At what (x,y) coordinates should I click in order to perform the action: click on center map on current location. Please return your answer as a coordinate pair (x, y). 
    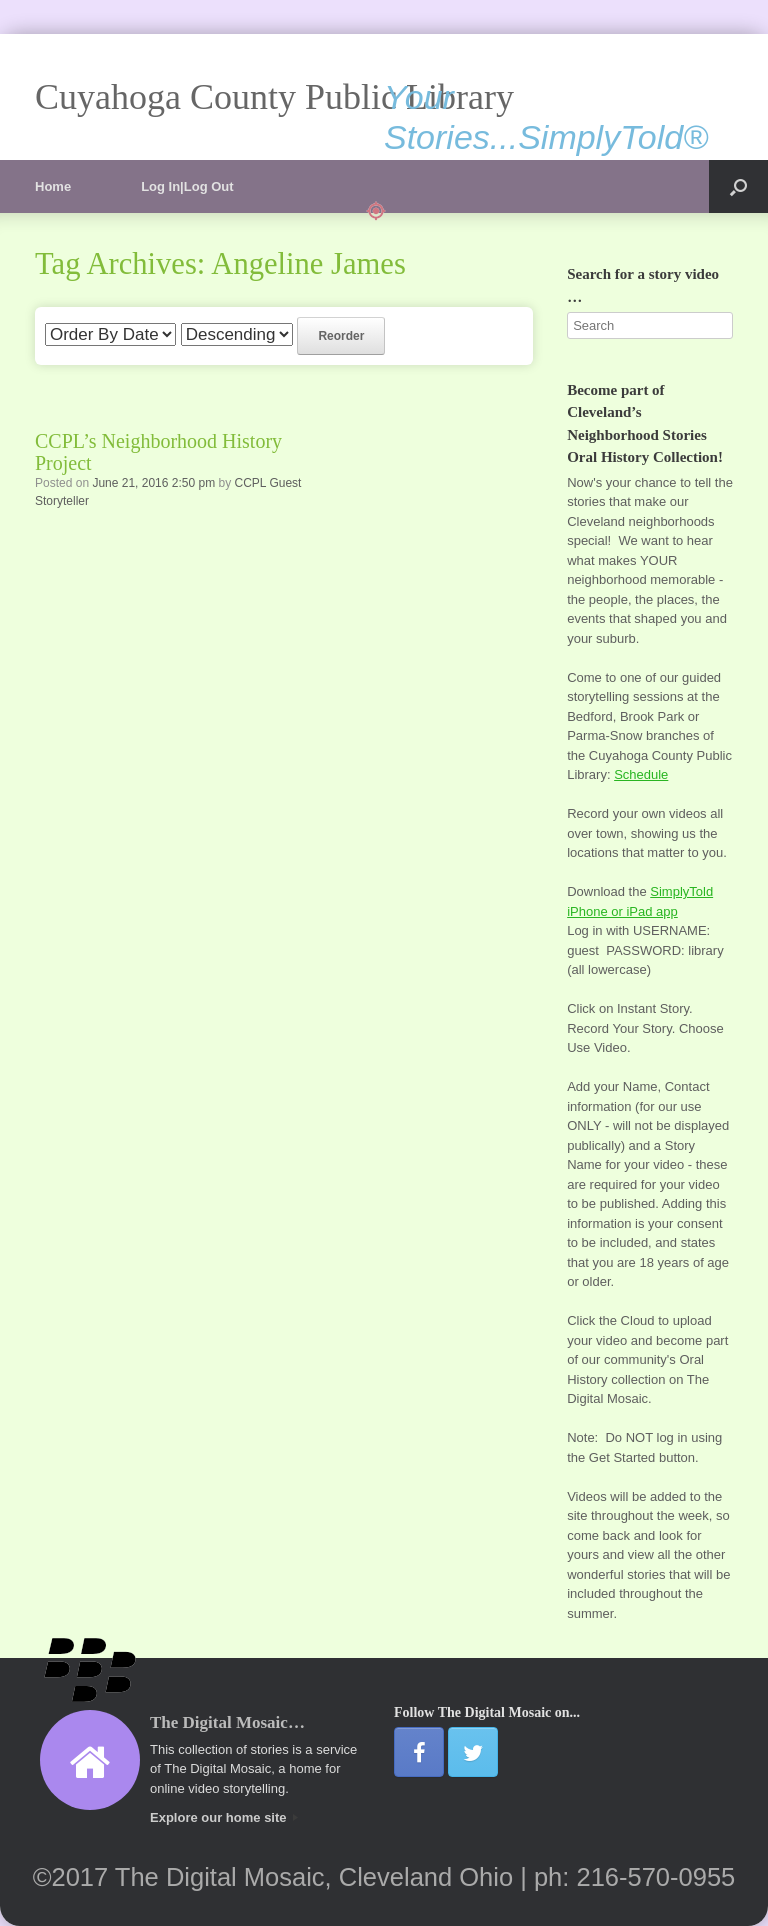
    Looking at the image, I should click on (376, 211).